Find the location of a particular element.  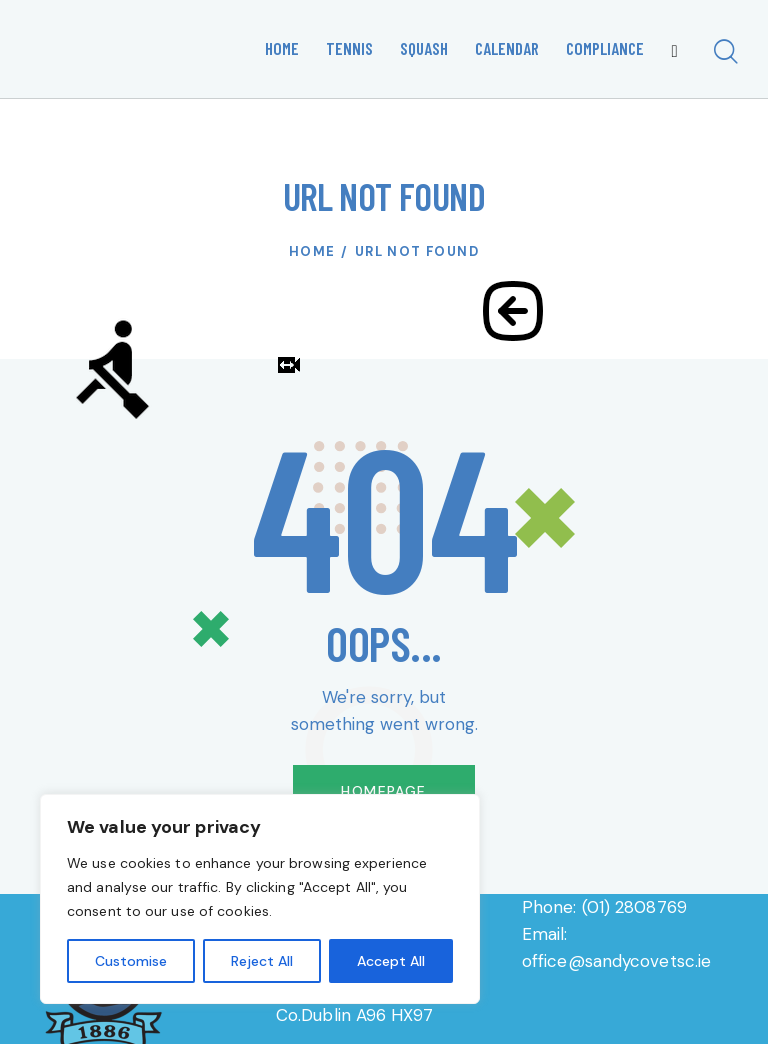

go back to the previous screen is located at coordinates (513, 311).